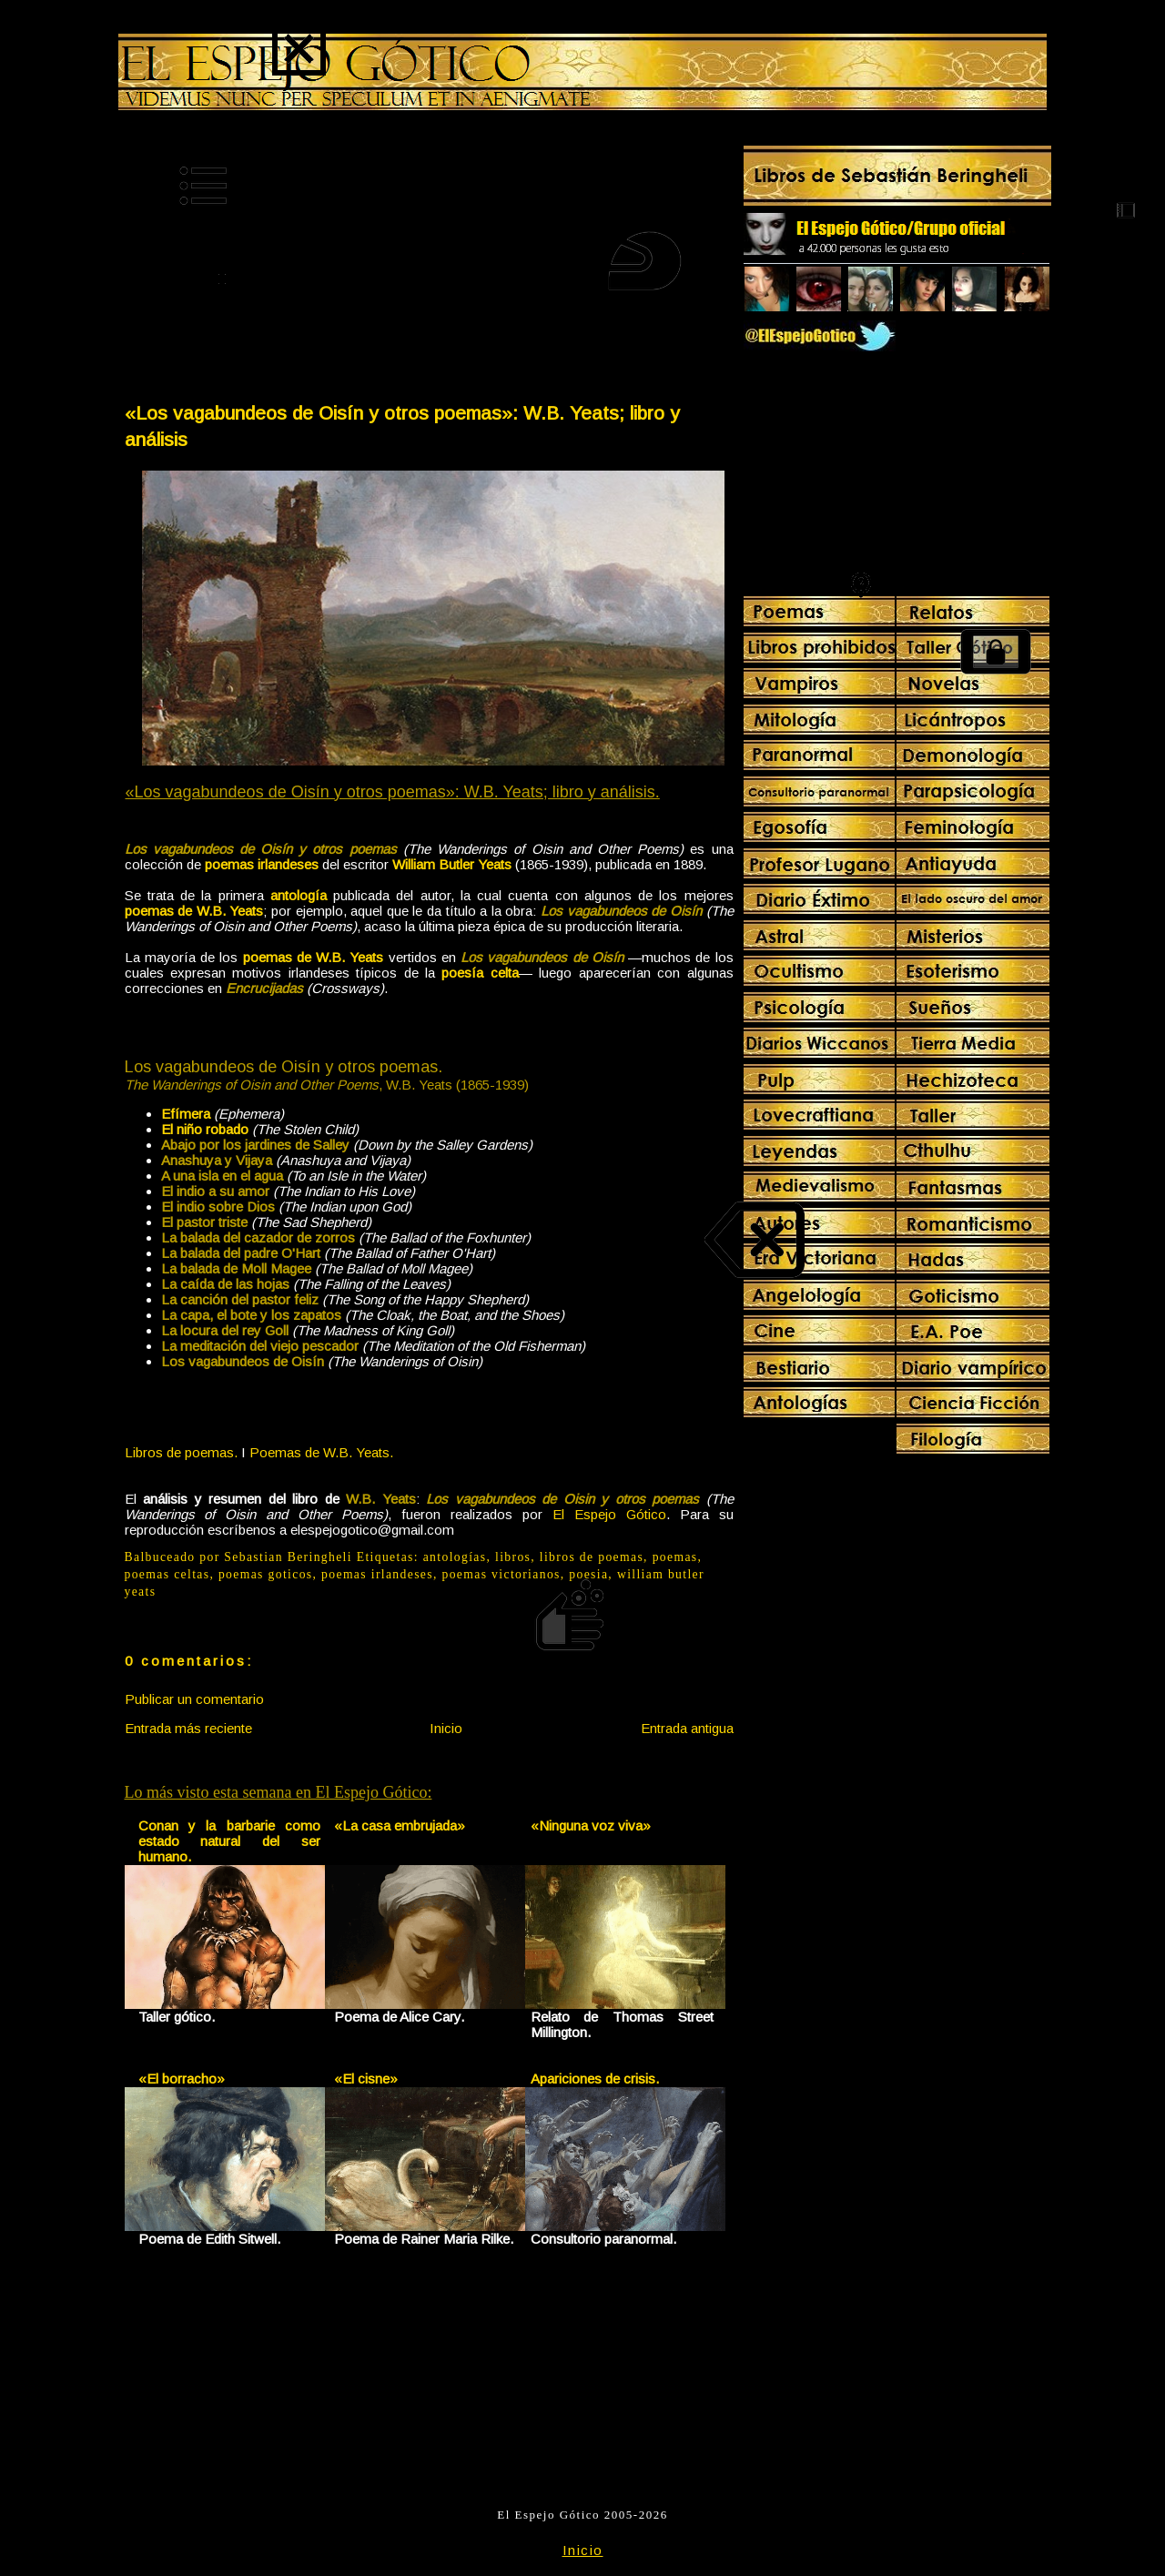 Image resolution: width=1165 pixels, height=2576 pixels. I want to click on view currency or monetary information, so click(216, 279).